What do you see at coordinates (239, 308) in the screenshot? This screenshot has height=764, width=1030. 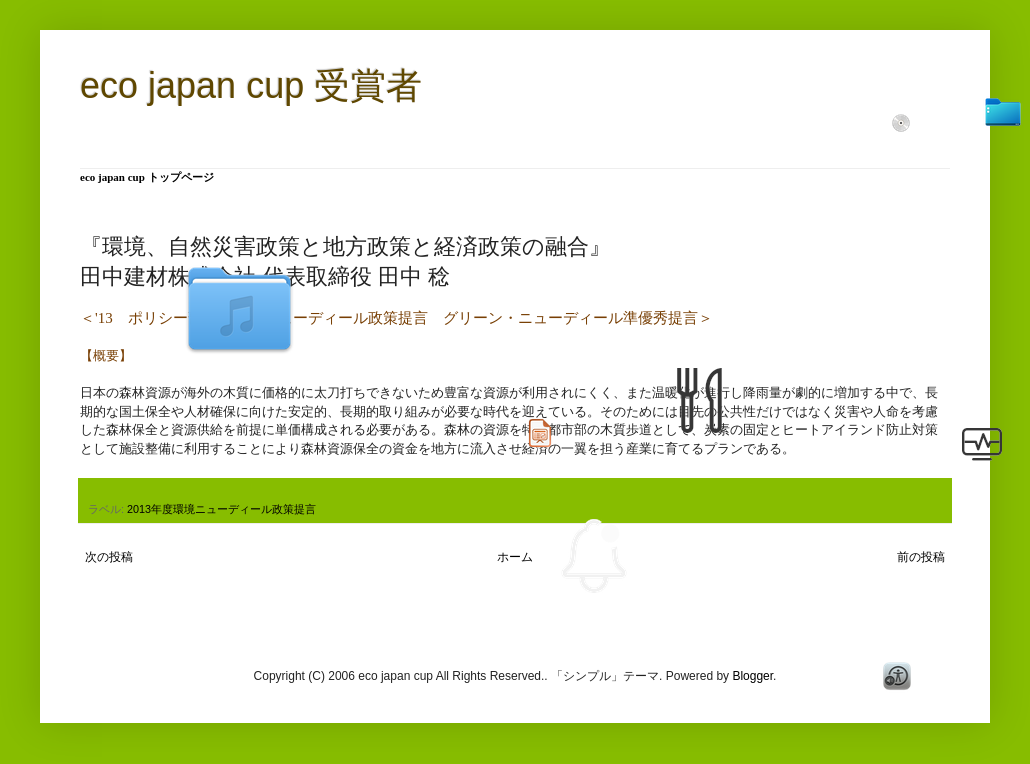 I see `open your music folder` at bounding box center [239, 308].